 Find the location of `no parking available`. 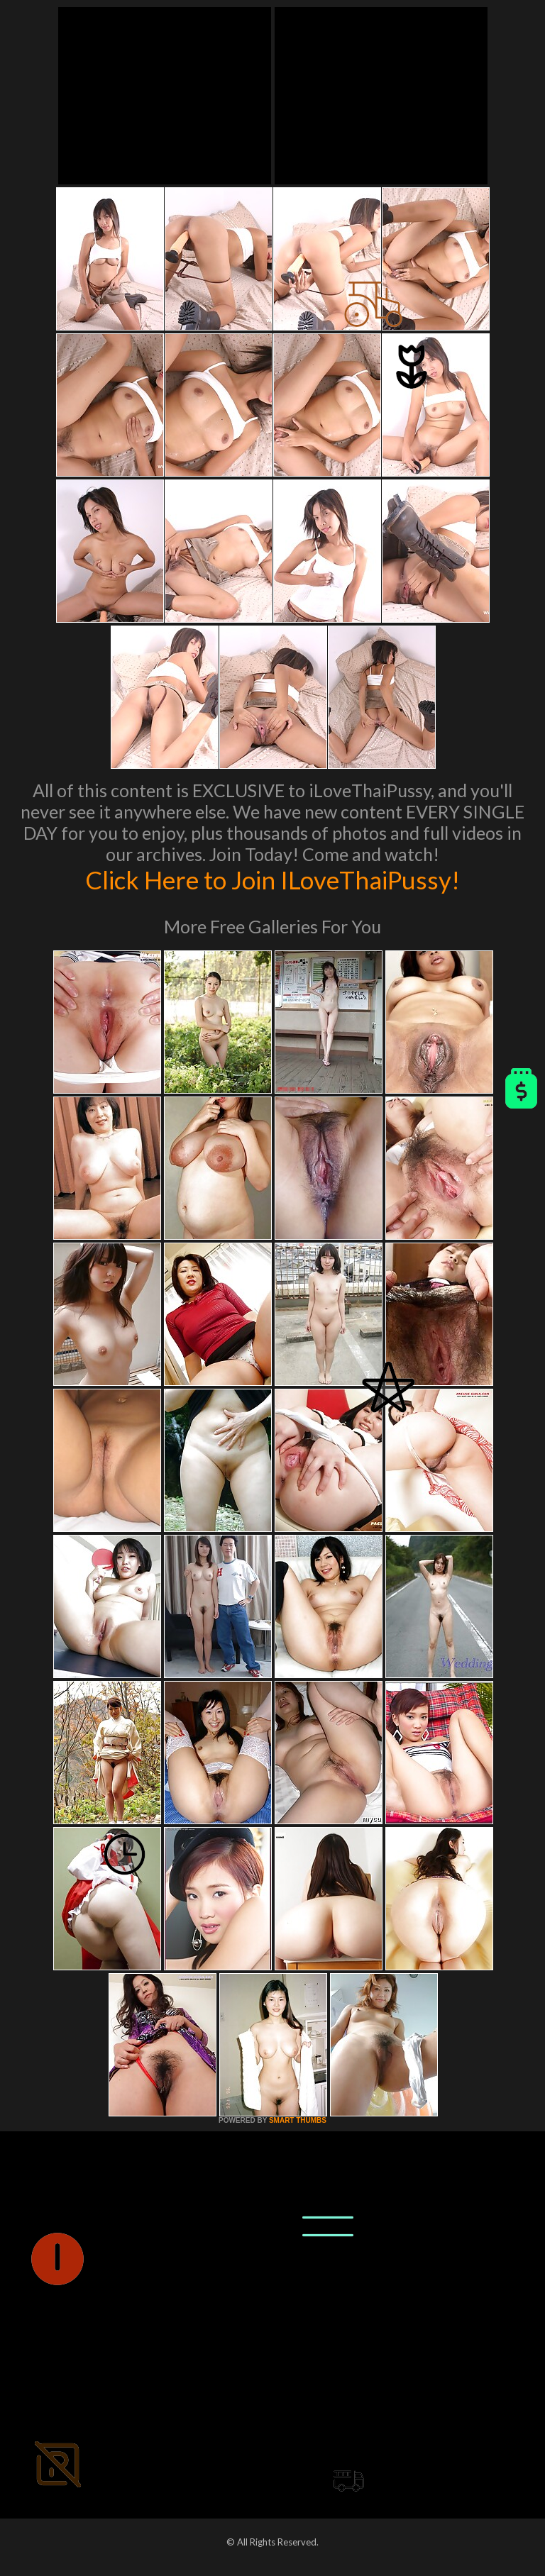

no parking available is located at coordinates (57, 2464).